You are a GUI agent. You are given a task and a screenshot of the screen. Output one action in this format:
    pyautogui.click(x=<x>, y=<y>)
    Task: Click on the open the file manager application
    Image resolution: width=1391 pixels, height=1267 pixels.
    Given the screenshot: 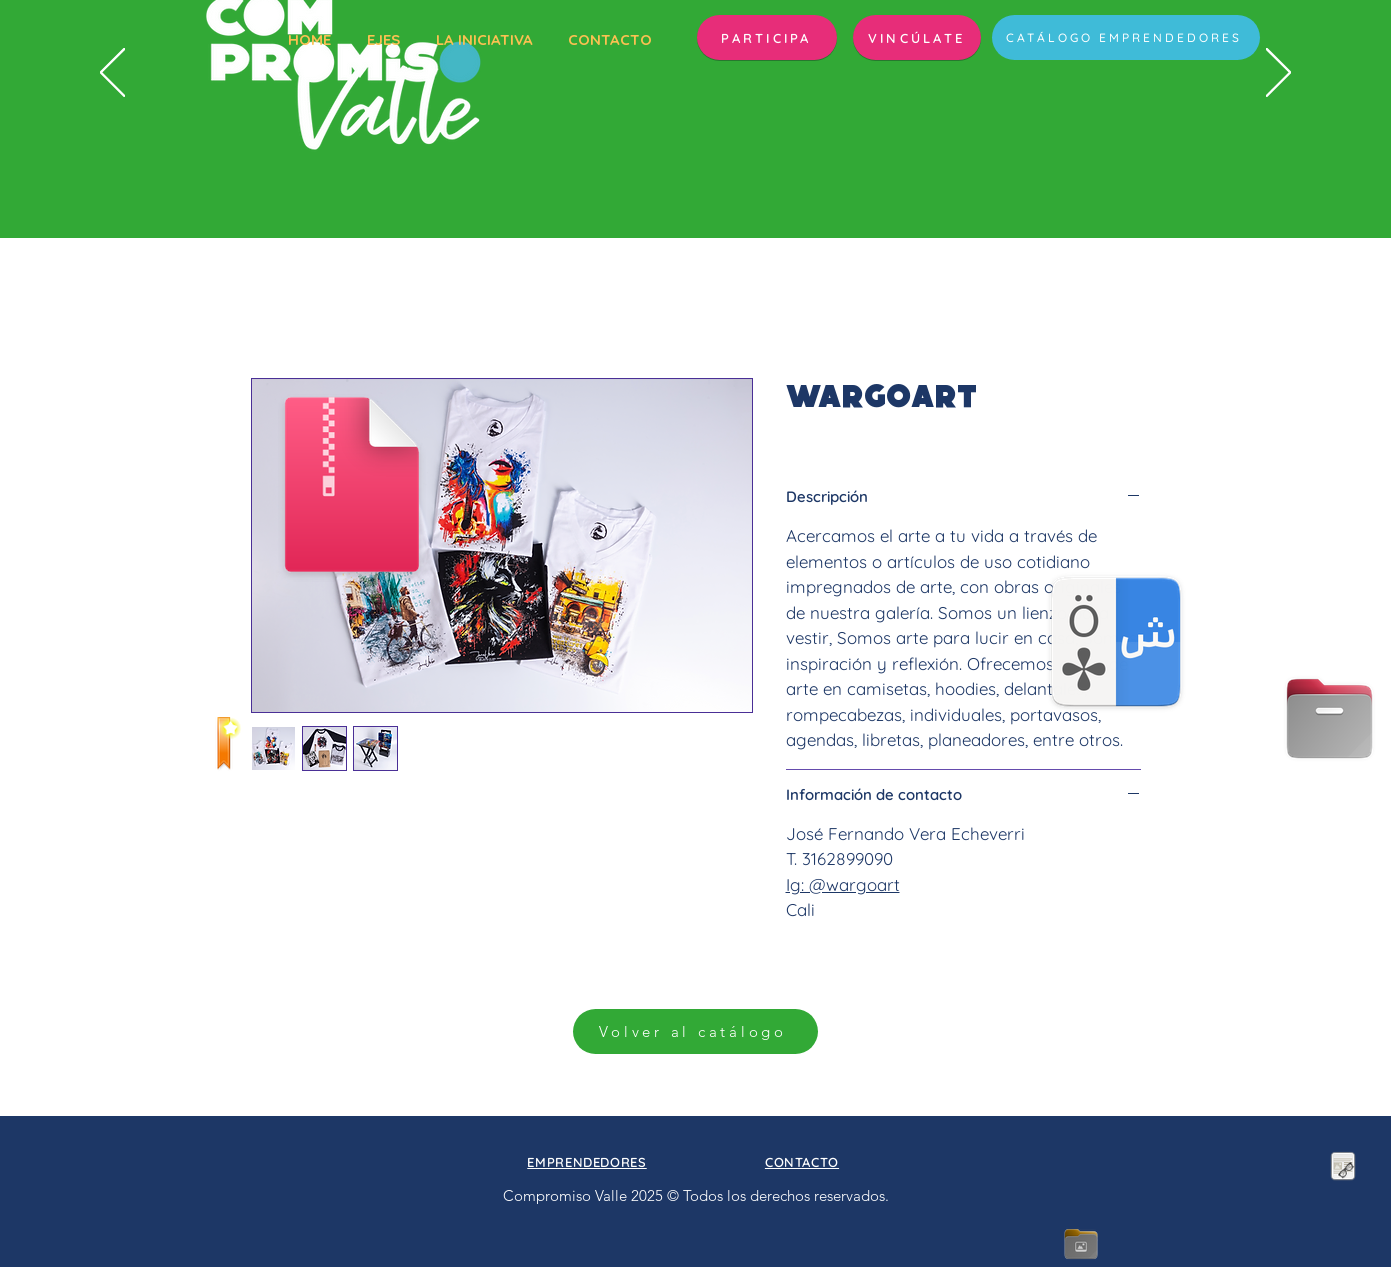 What is the action you would take?
    pyautogui.click(x=1329, y=718)
    